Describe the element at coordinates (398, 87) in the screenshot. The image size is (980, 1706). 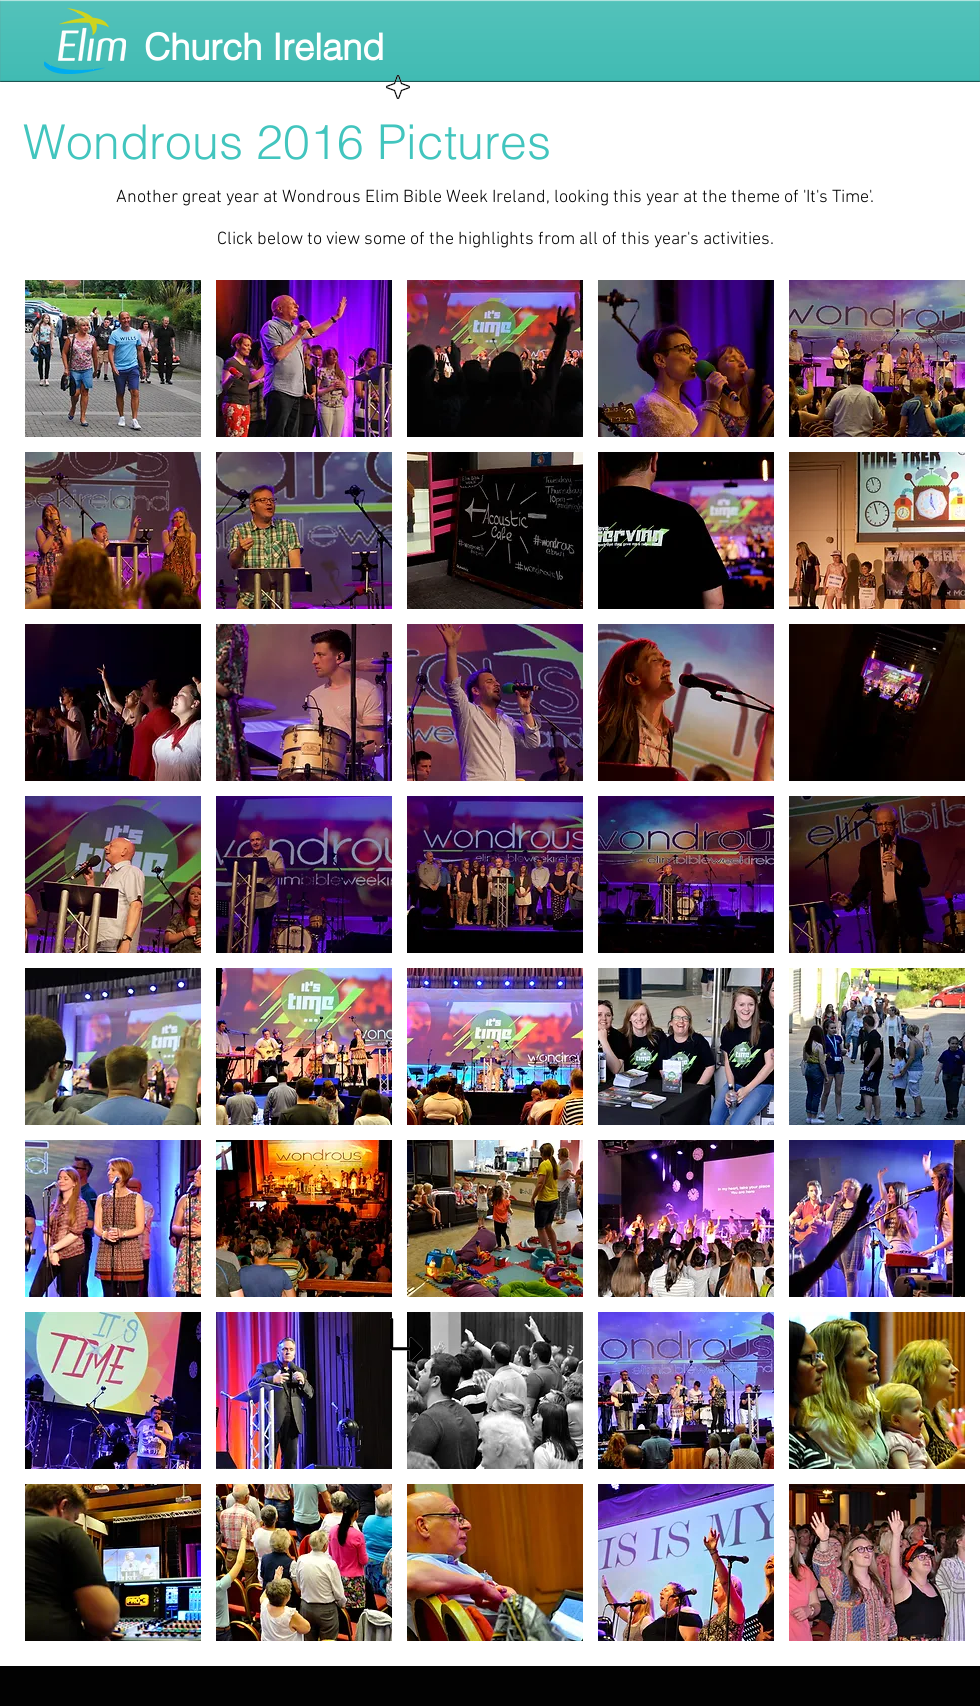
I see `indicates a special or featured item` at that location.